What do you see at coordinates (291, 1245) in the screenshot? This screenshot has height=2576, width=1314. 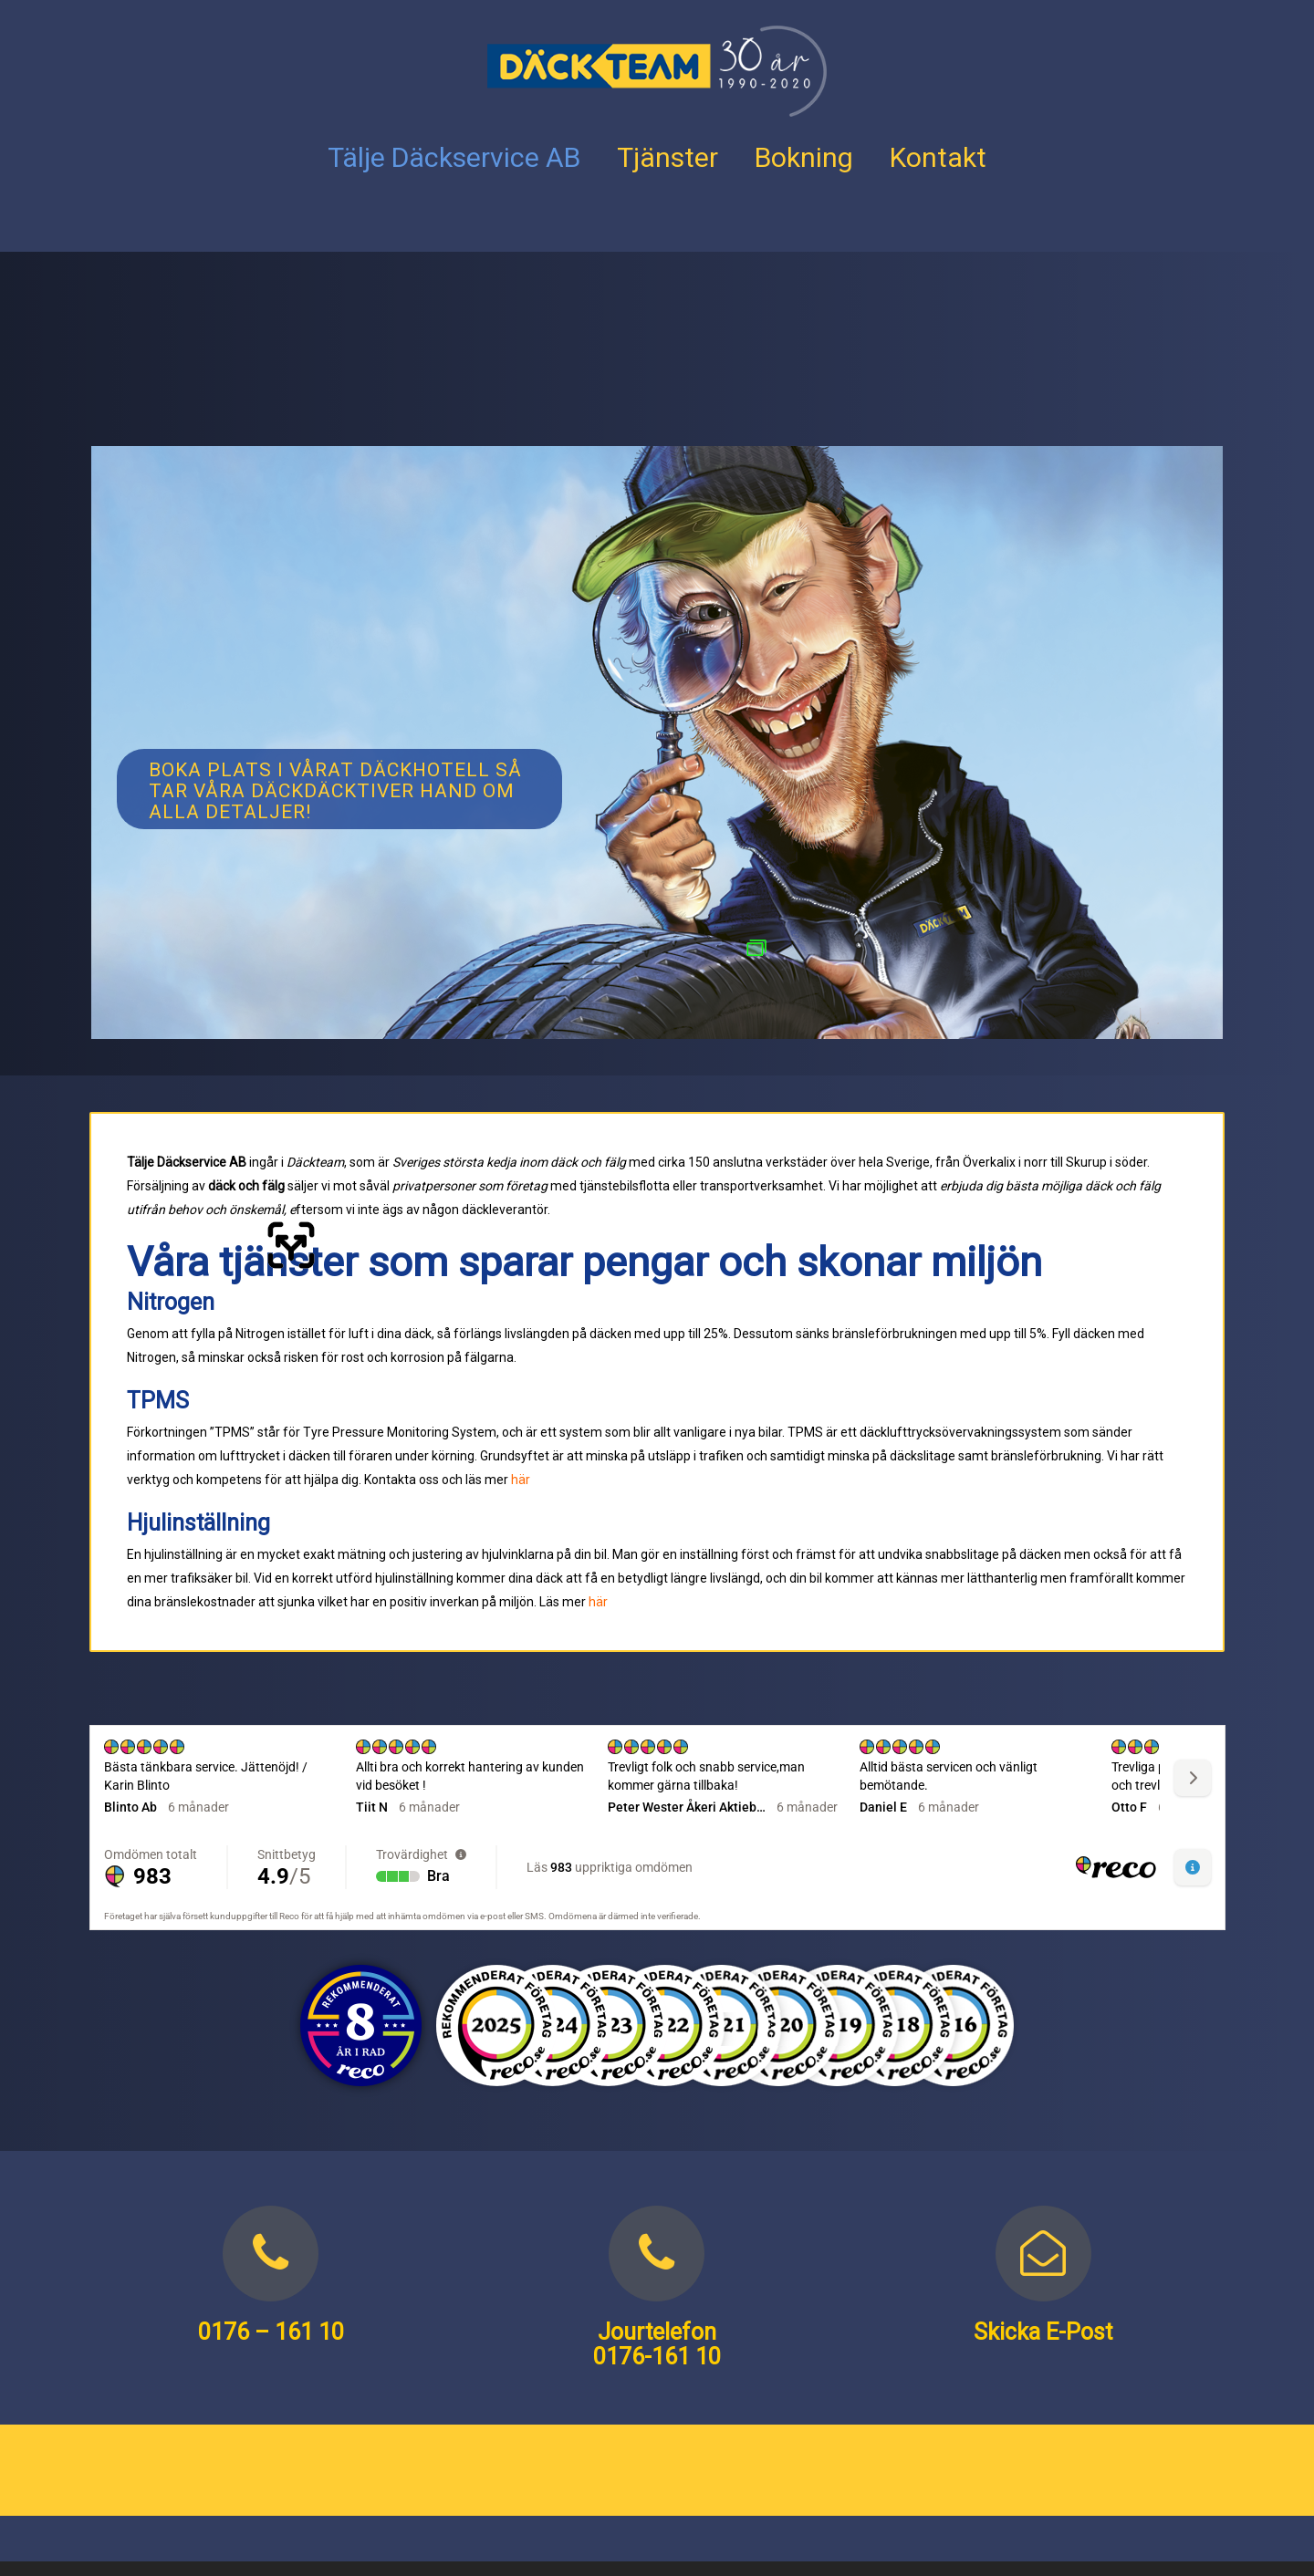 I see `scan or capture a route` at bounding box center [291, 1245].